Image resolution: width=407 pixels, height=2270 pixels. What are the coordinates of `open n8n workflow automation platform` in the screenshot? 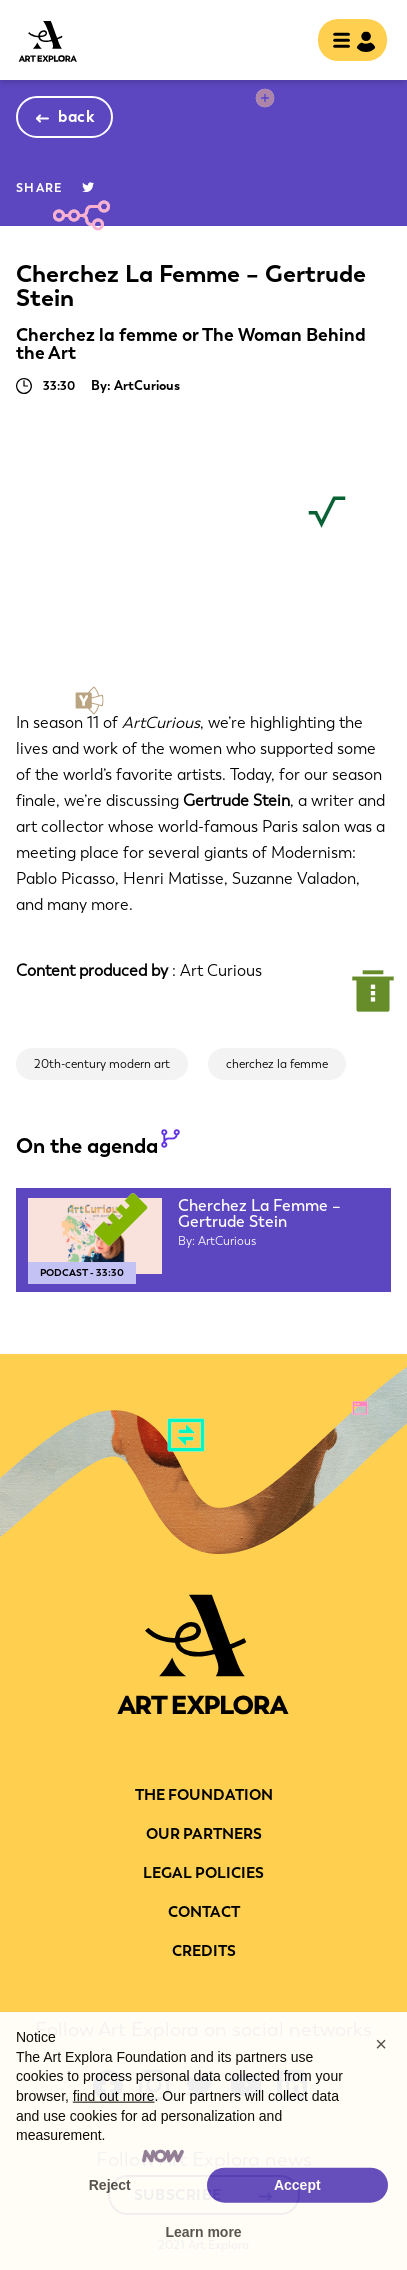 It's located at (81, 215).